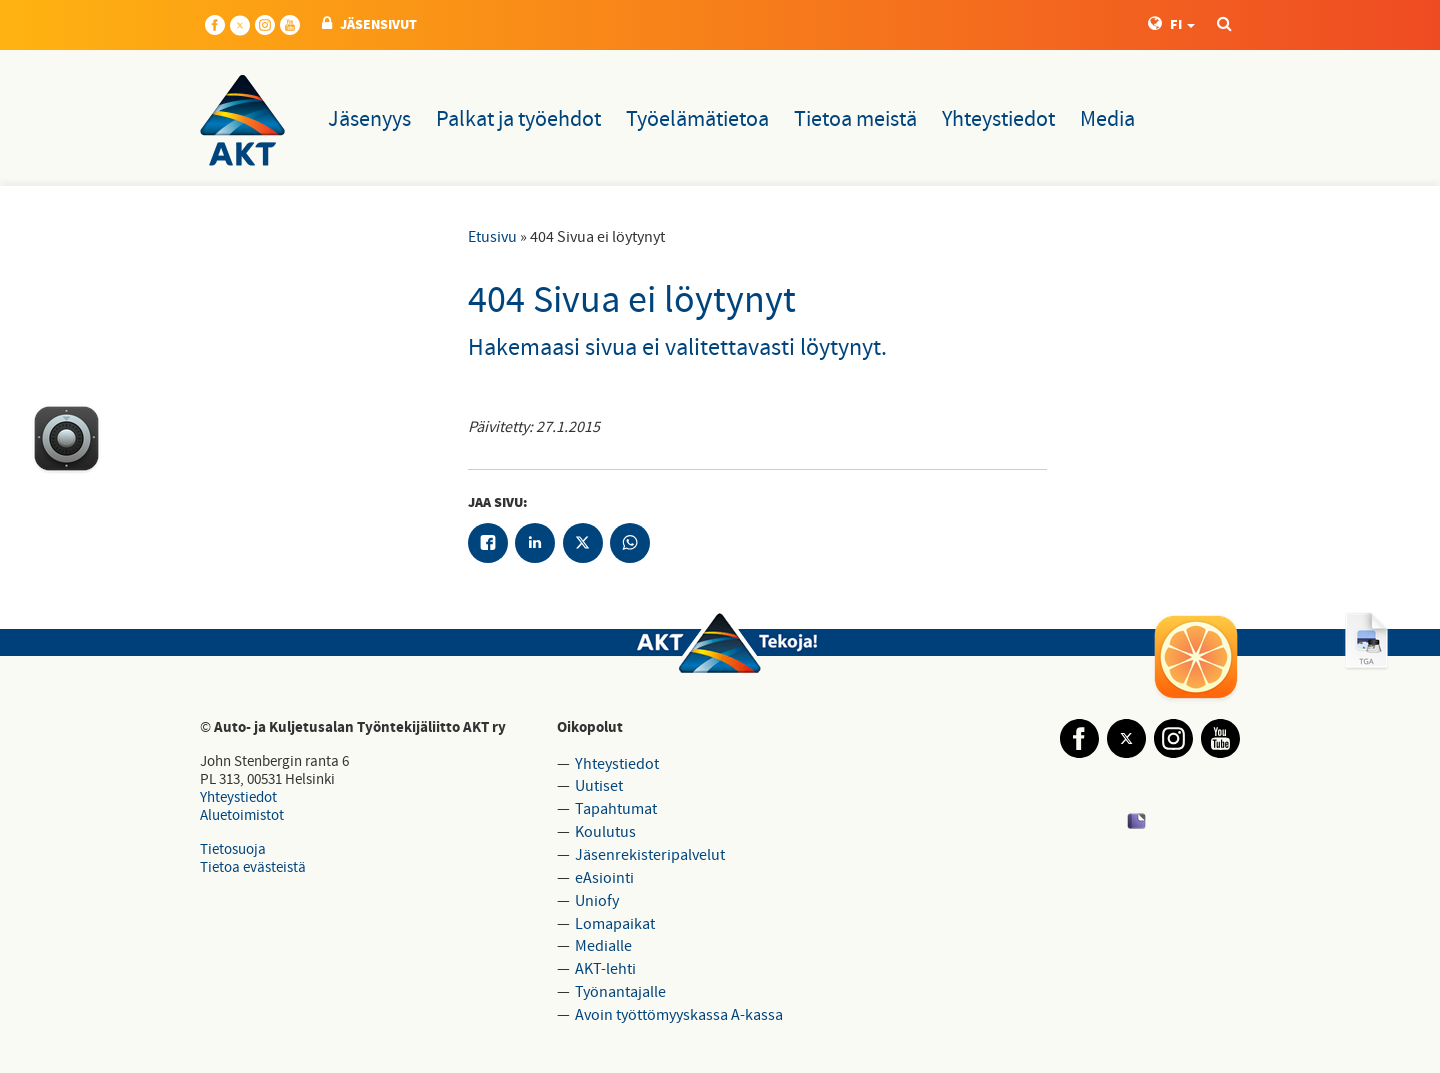 The image size is (1440, 1073). What do you see at coordinates (1136, 820) in the screenshot?
I see `change desktop wallpaper settings` at bounding box center [1136, 820].